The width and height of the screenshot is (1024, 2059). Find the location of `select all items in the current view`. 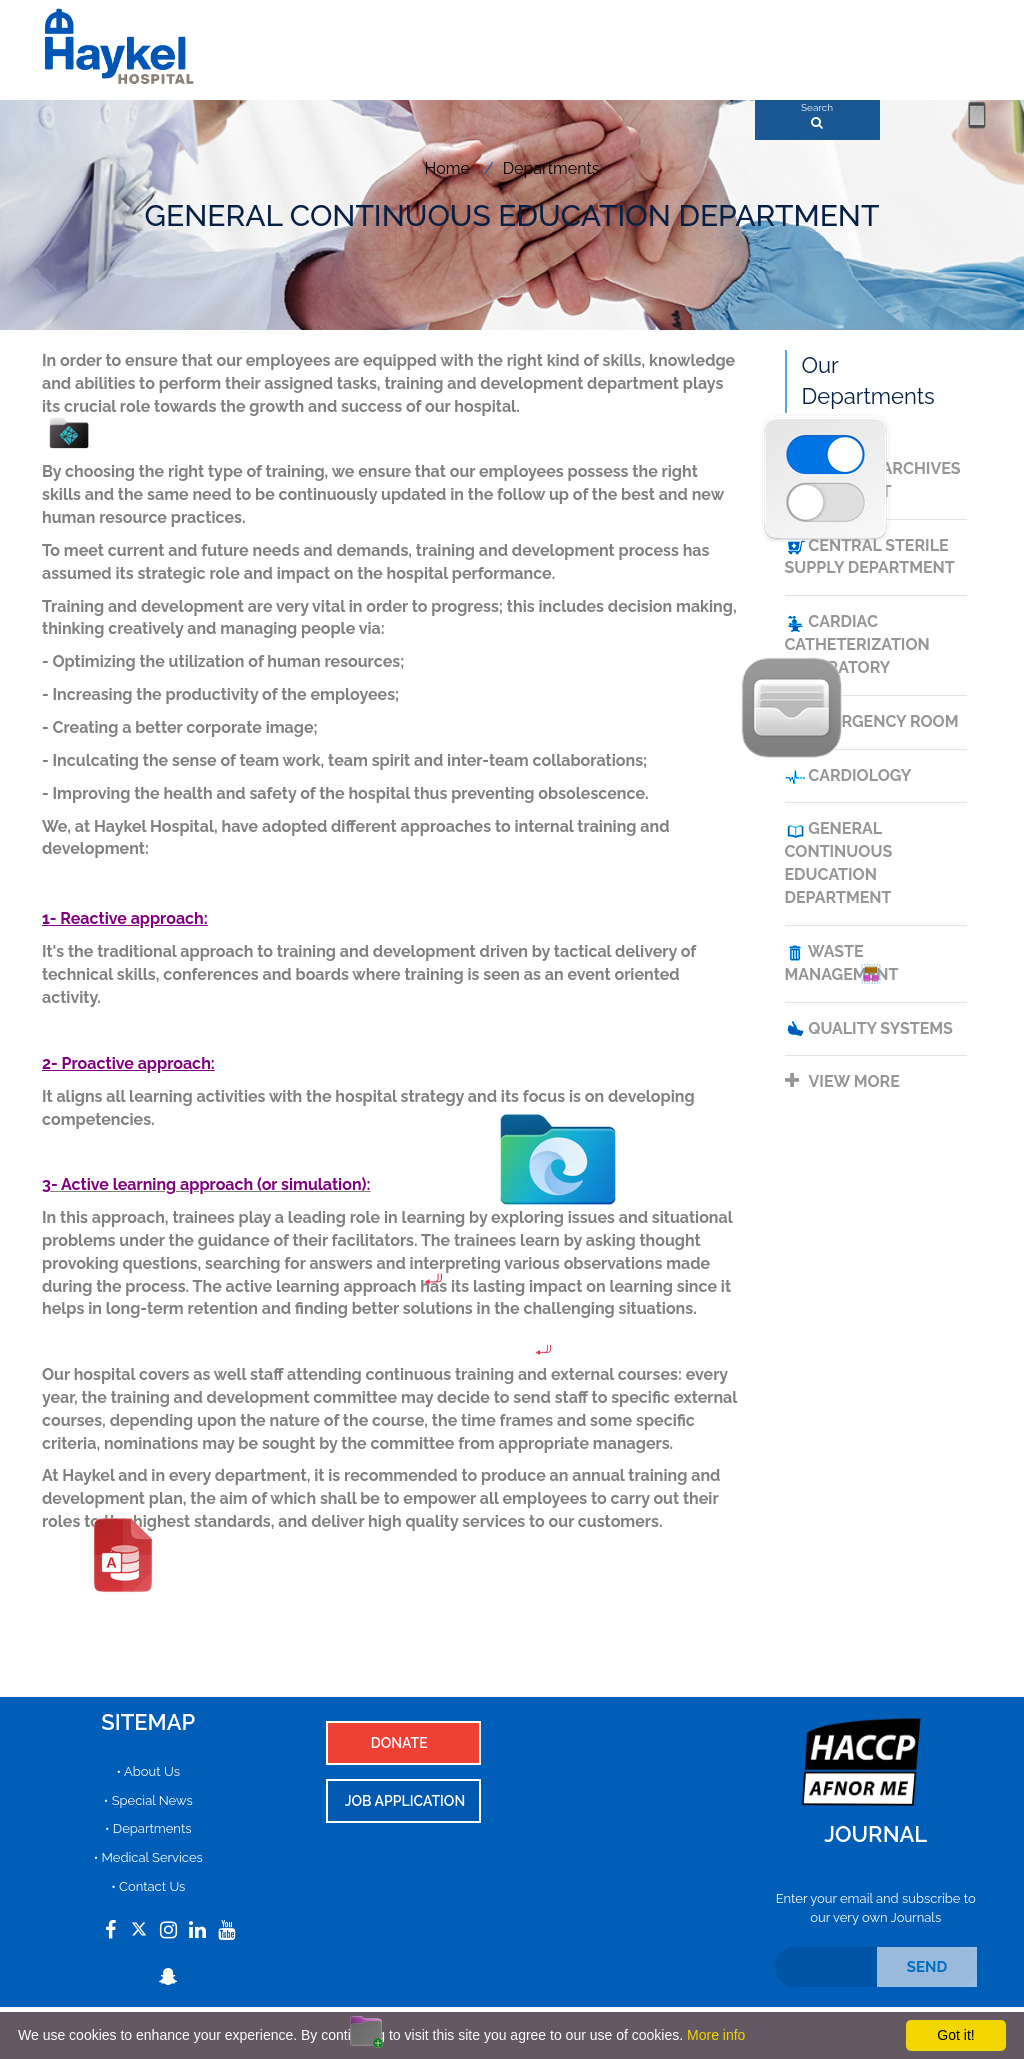

select all items in the current view is located at coordinates (871, 974).